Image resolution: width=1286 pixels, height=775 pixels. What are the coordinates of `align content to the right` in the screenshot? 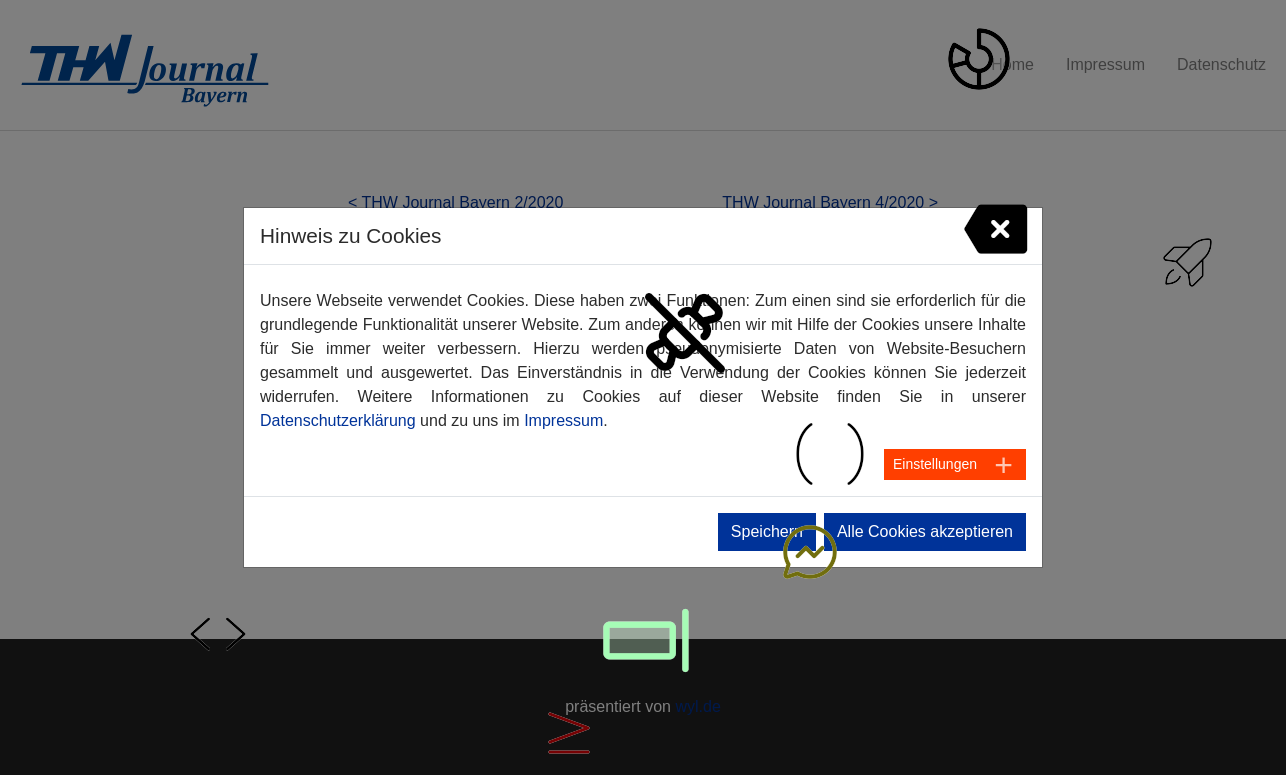 It's located at (647, 640).